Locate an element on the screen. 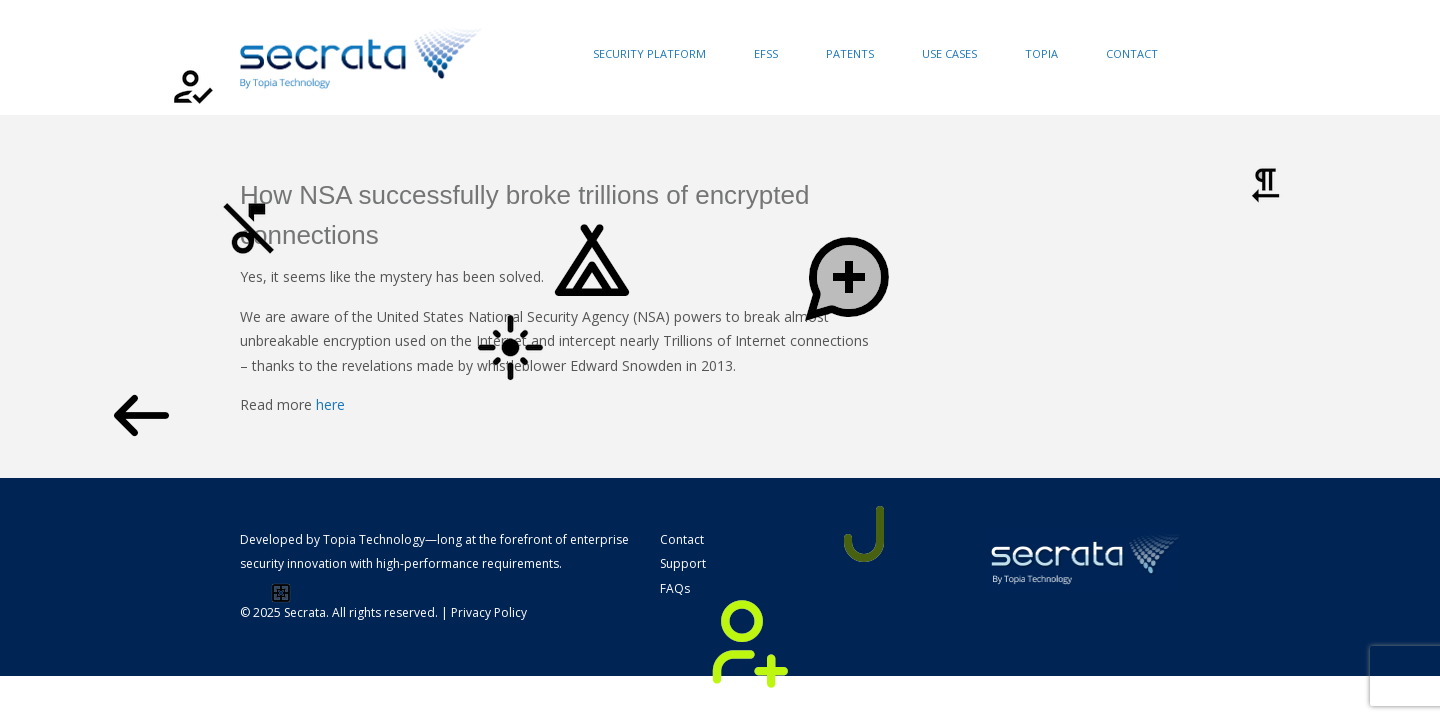 The height and width of the screenshot is (720, 1440). indicates a verified or registered user is located at coordinates (192, 86).